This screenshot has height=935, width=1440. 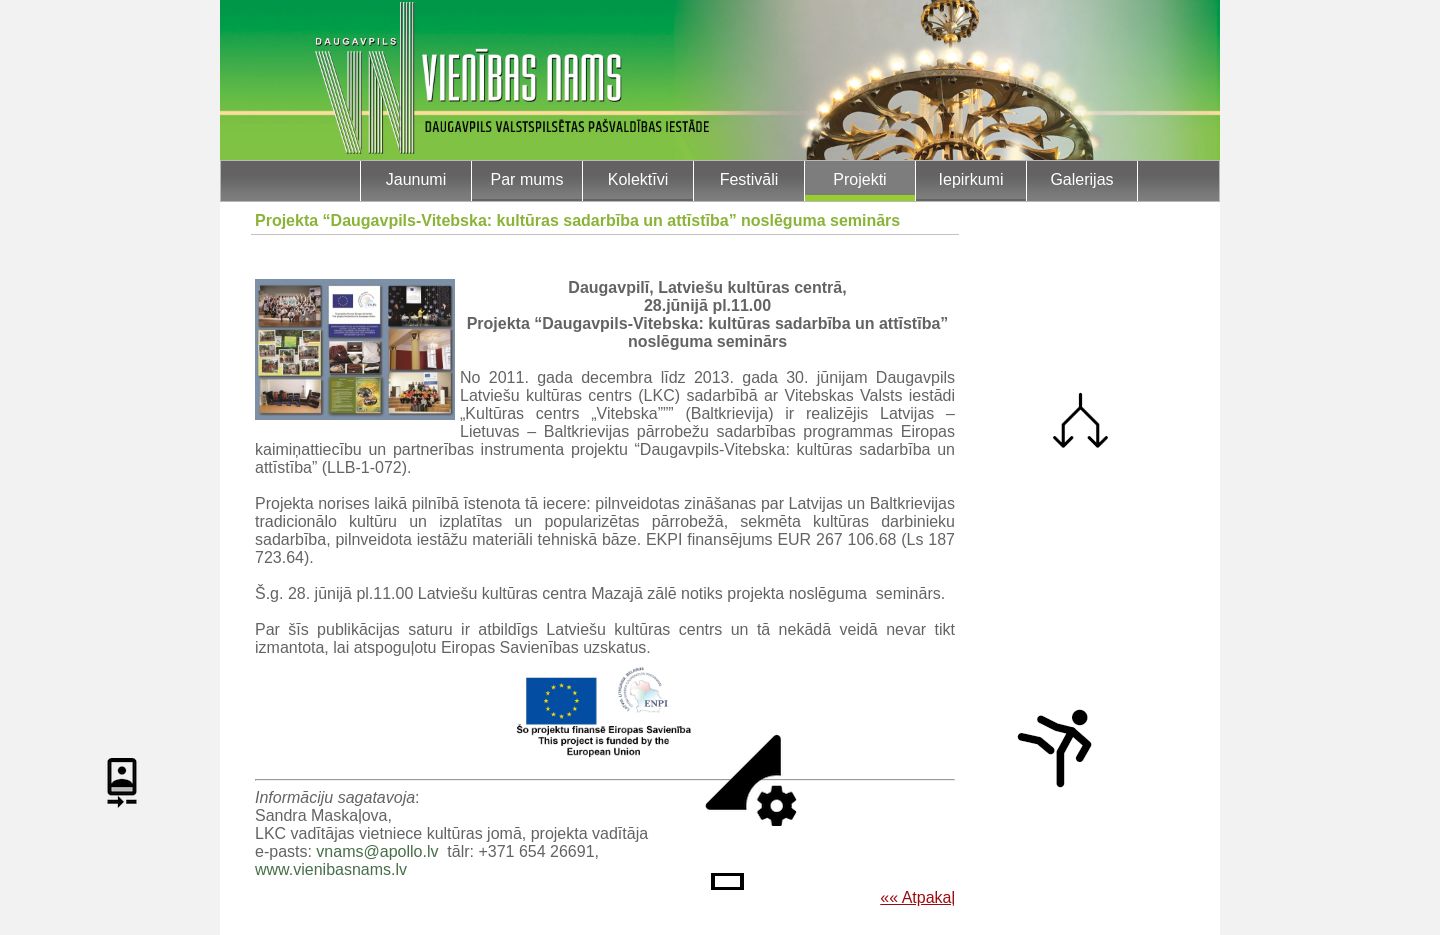 What do you see at coordinates (1056, 748) in the screenshot?
I see `access martial arts or combat sports content` at bounding box center [1056, 748].